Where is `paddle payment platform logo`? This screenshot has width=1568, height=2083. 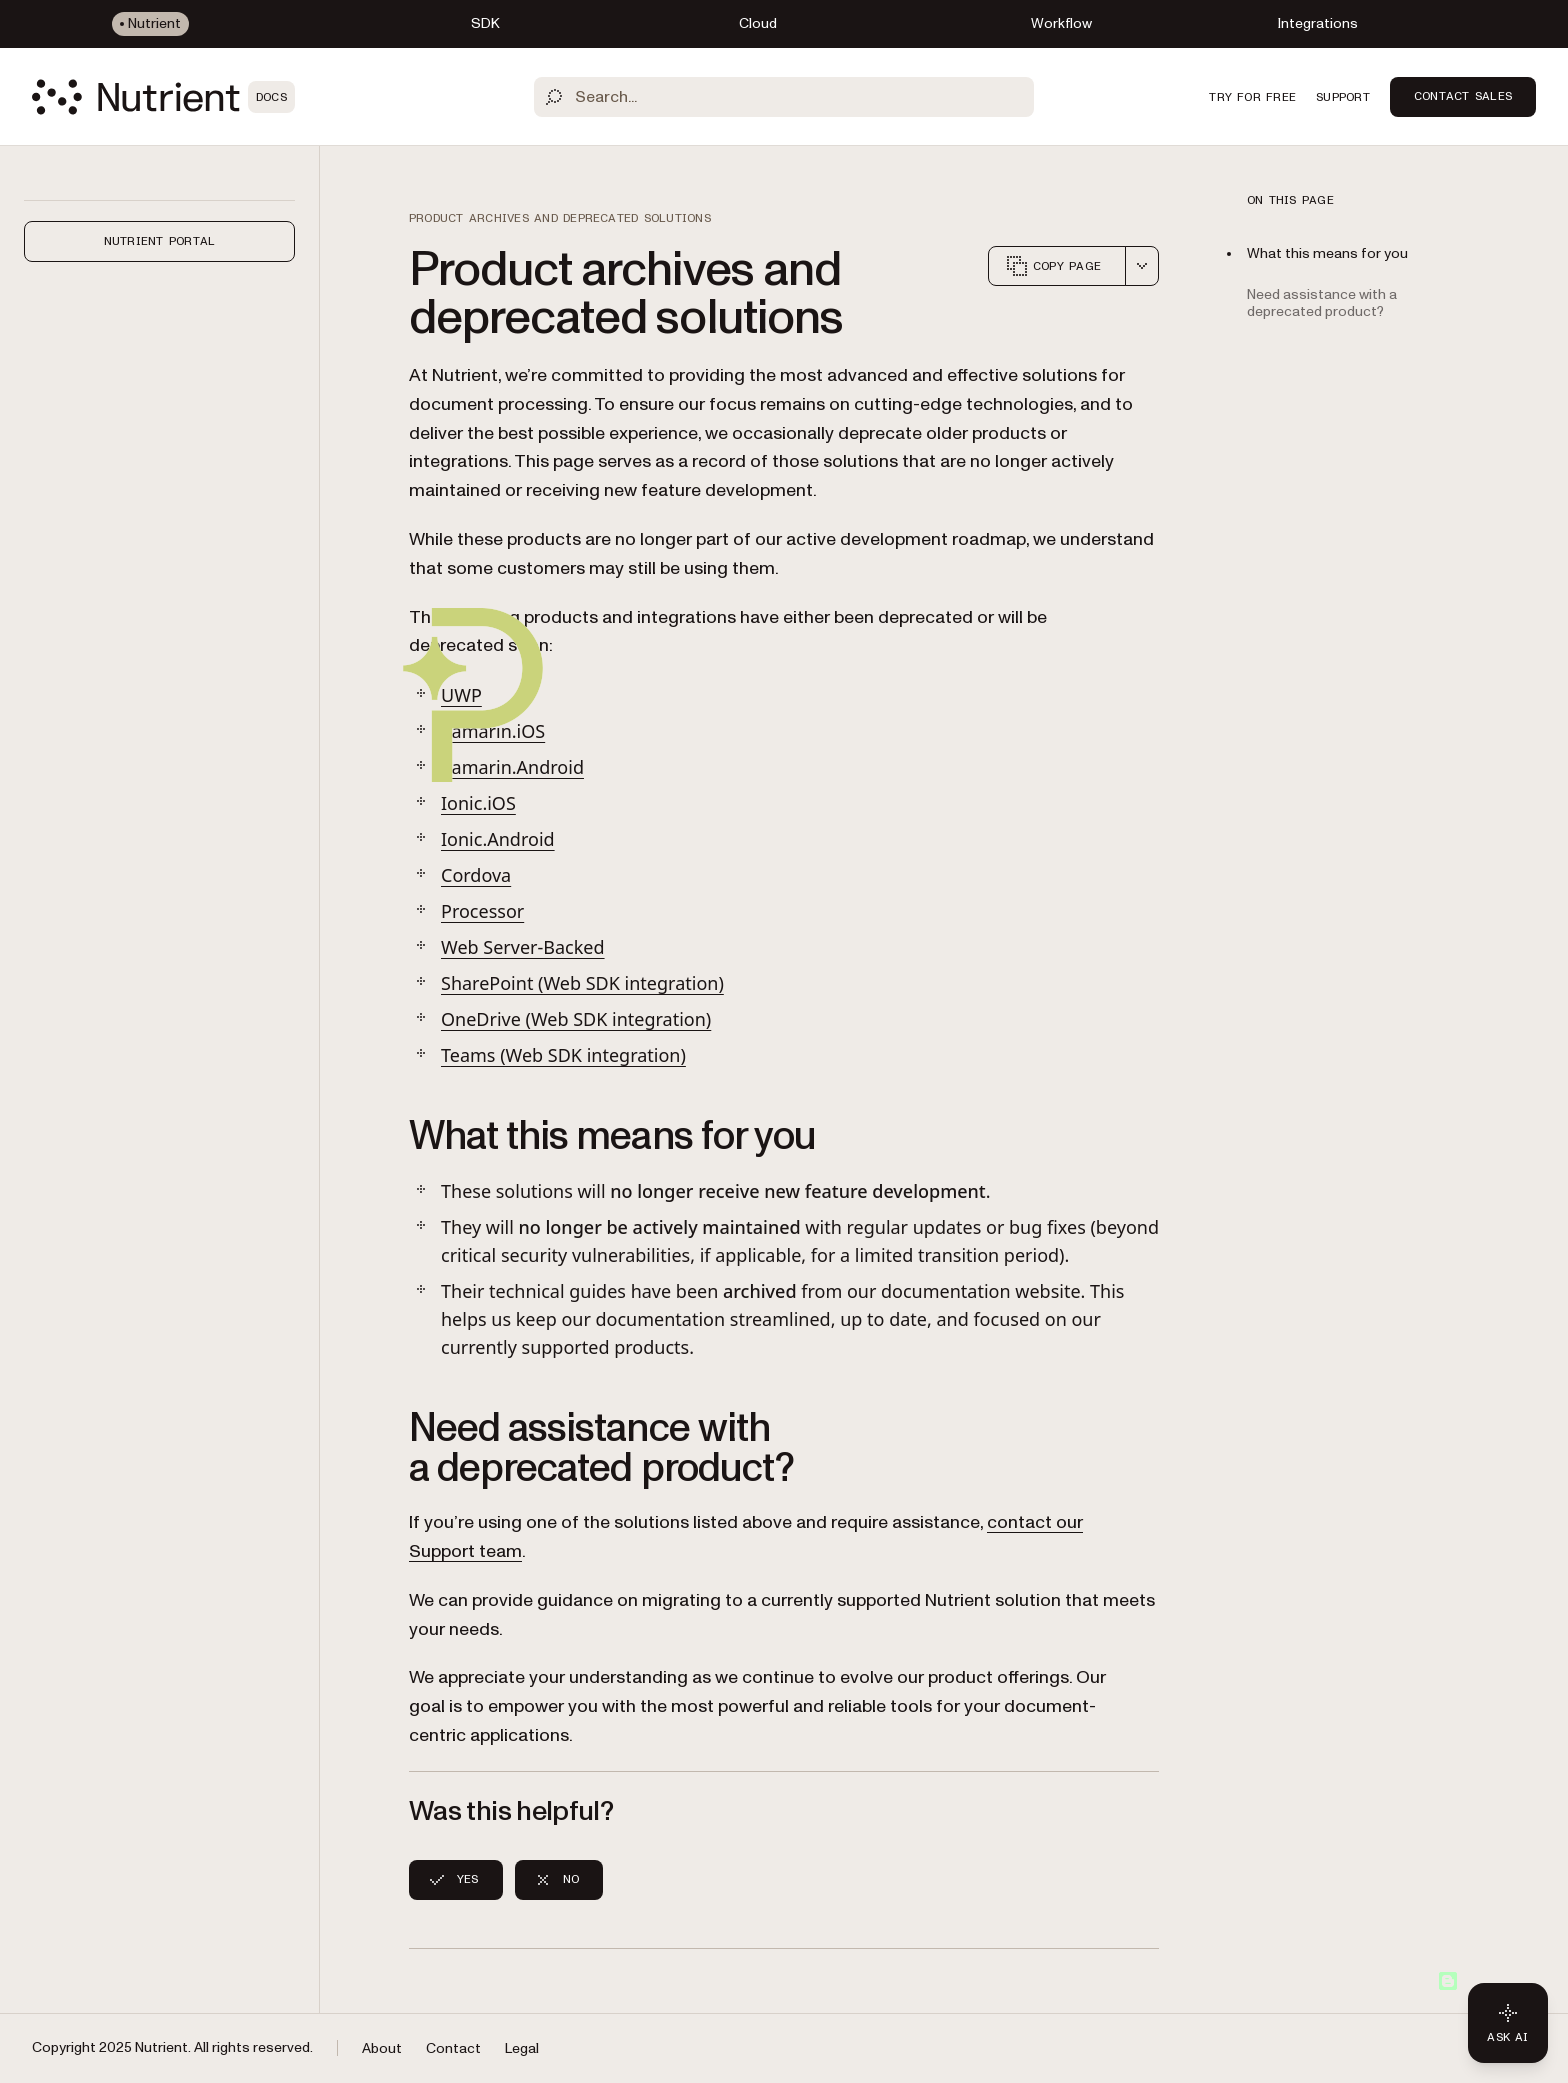 paddle payment platform logo is located at coordinates (473, 695).